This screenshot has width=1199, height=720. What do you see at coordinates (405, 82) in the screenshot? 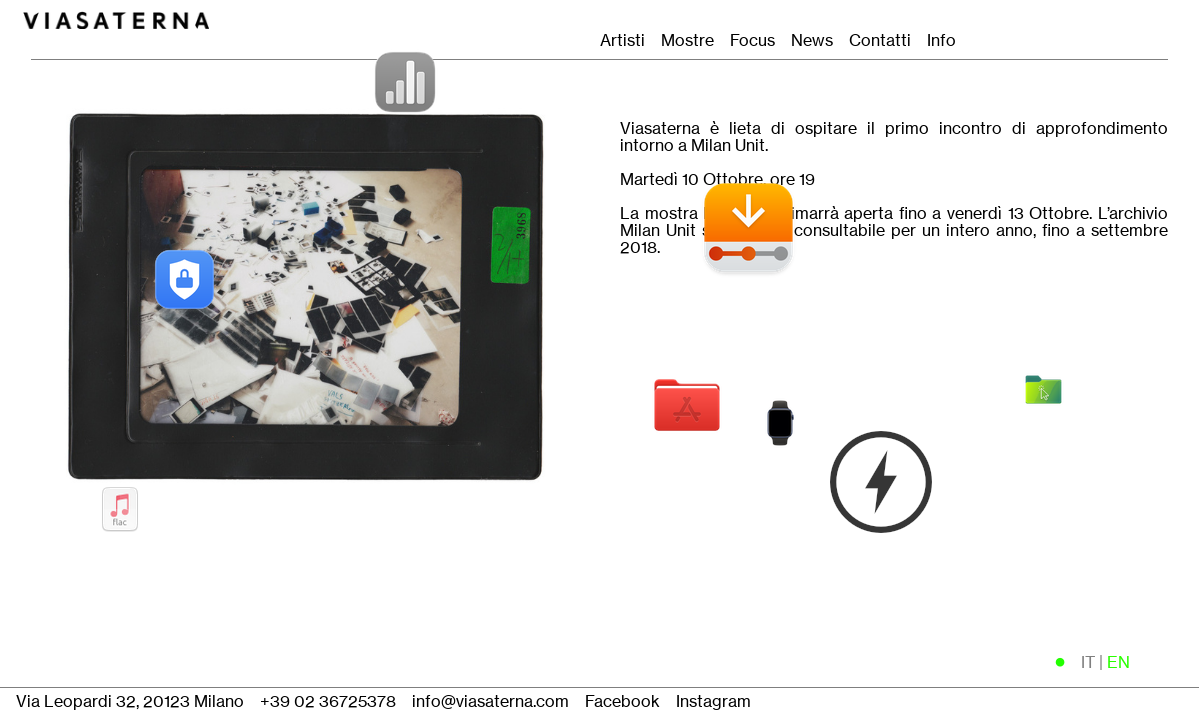
I see `open numbers spreadsheet app` at bounding box center [405, 82].